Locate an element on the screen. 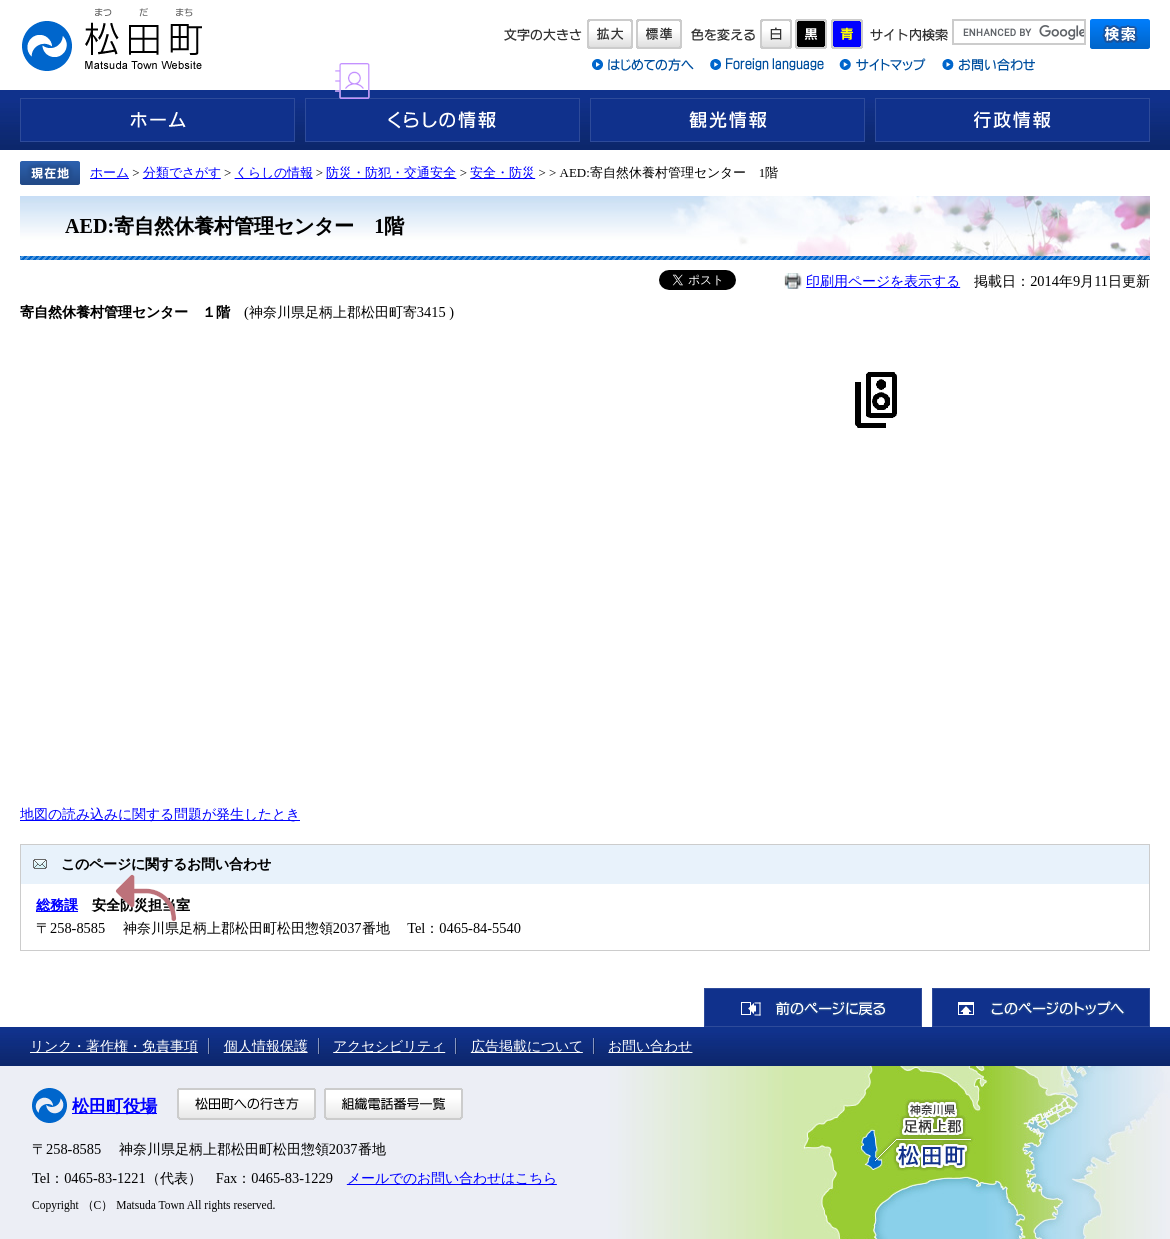 This screenshot has width=1170, height=1239. reply to a message is located at coordinates (146, 898).